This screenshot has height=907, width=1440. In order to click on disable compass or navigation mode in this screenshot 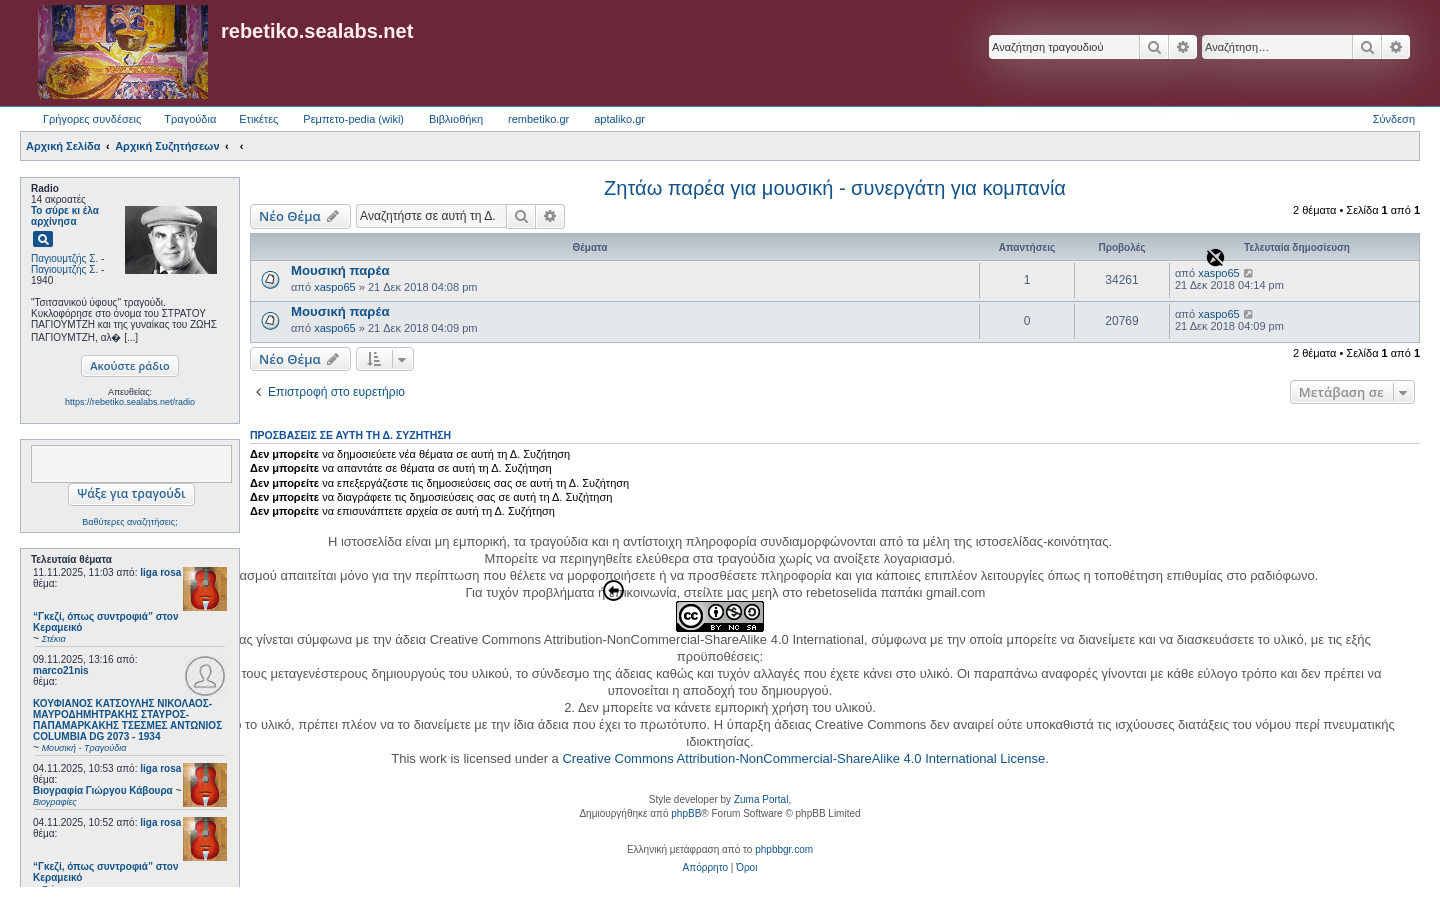, I will do `click(1215, 257)`.